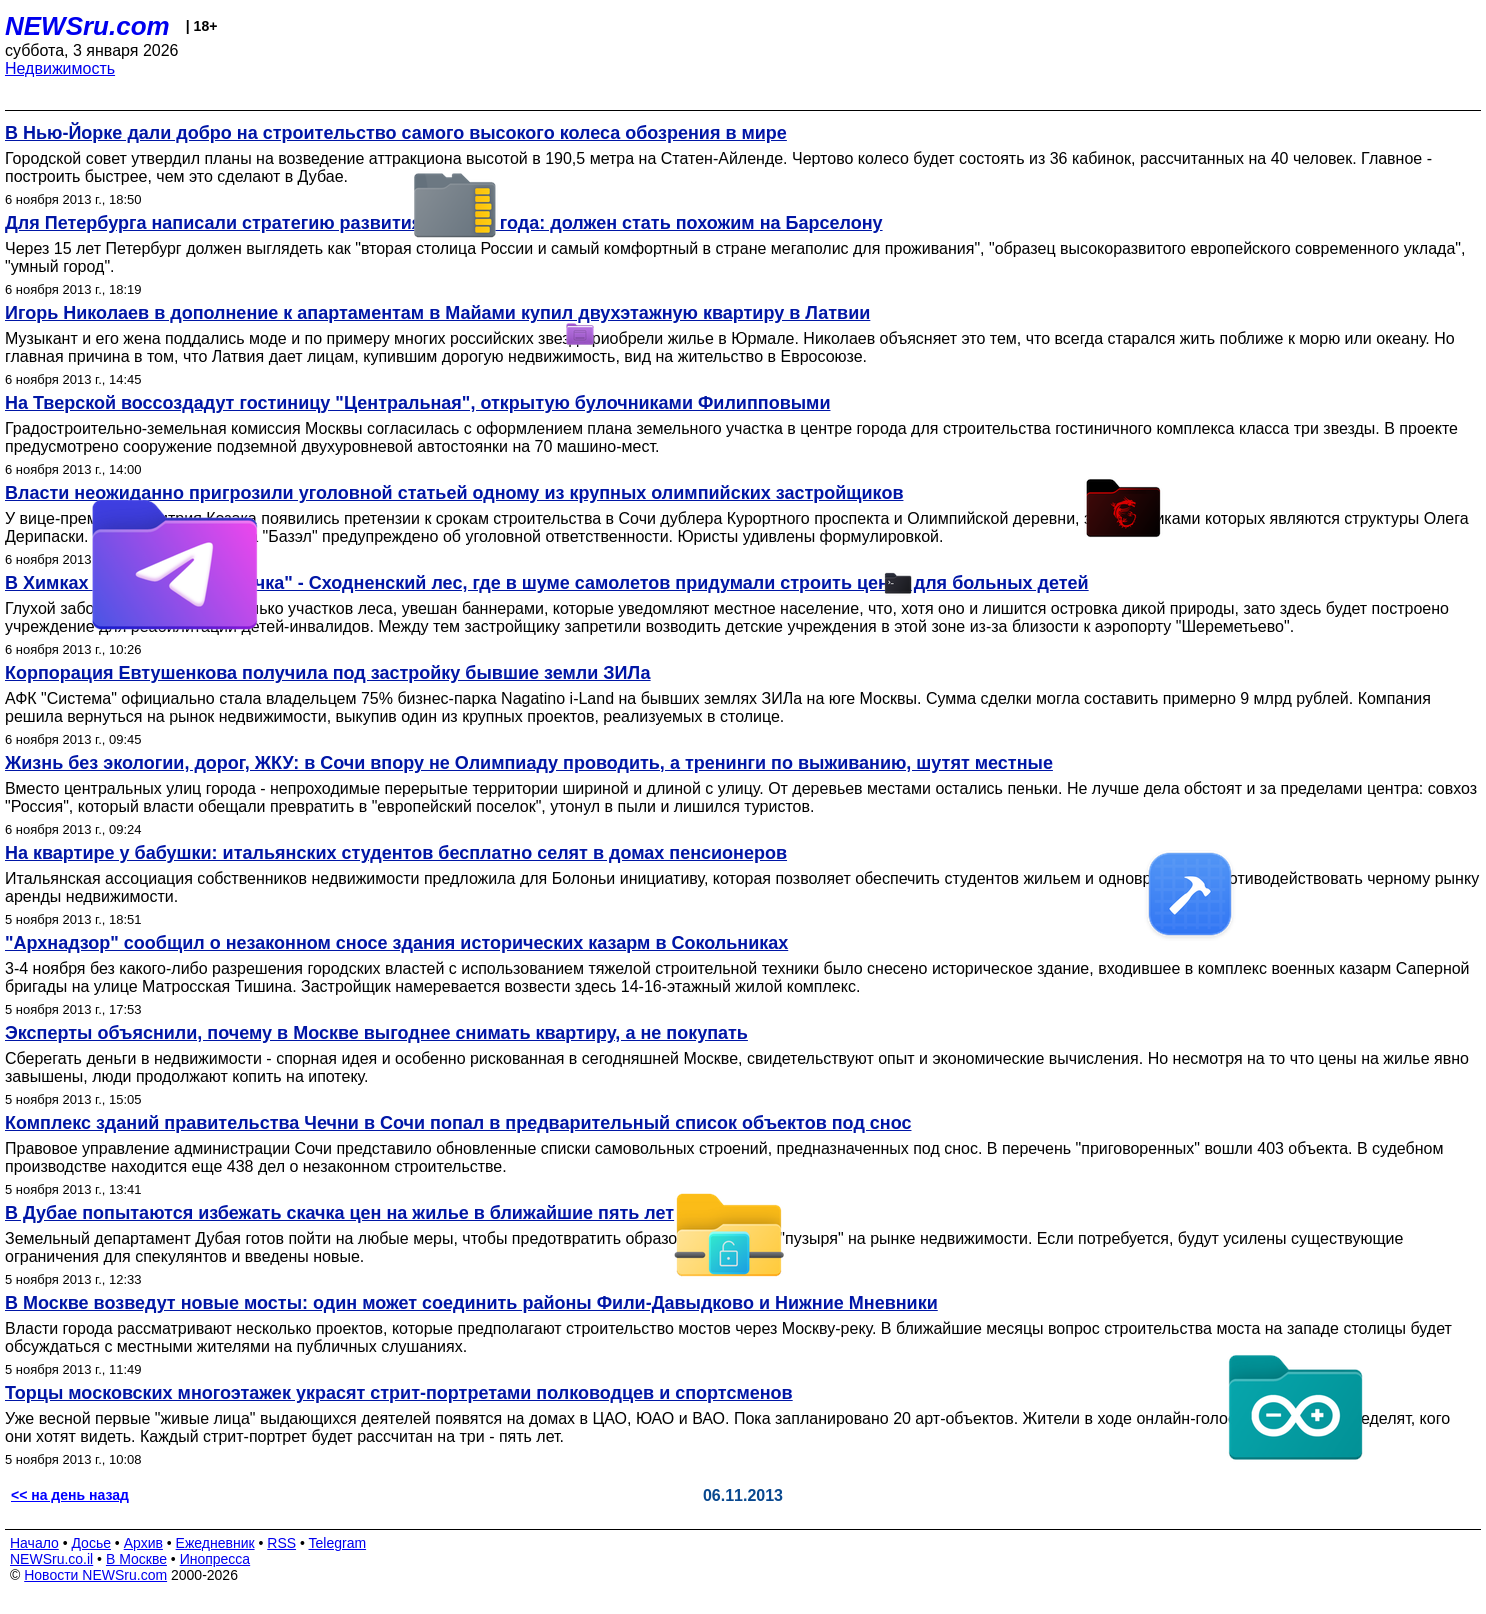 Image resolution: width=1486 pixels, height=1614 pixels. What do you see at coordinates (580, 334) in the screenshot?
I see `open desktop folder` at bounding box center [580, 334].